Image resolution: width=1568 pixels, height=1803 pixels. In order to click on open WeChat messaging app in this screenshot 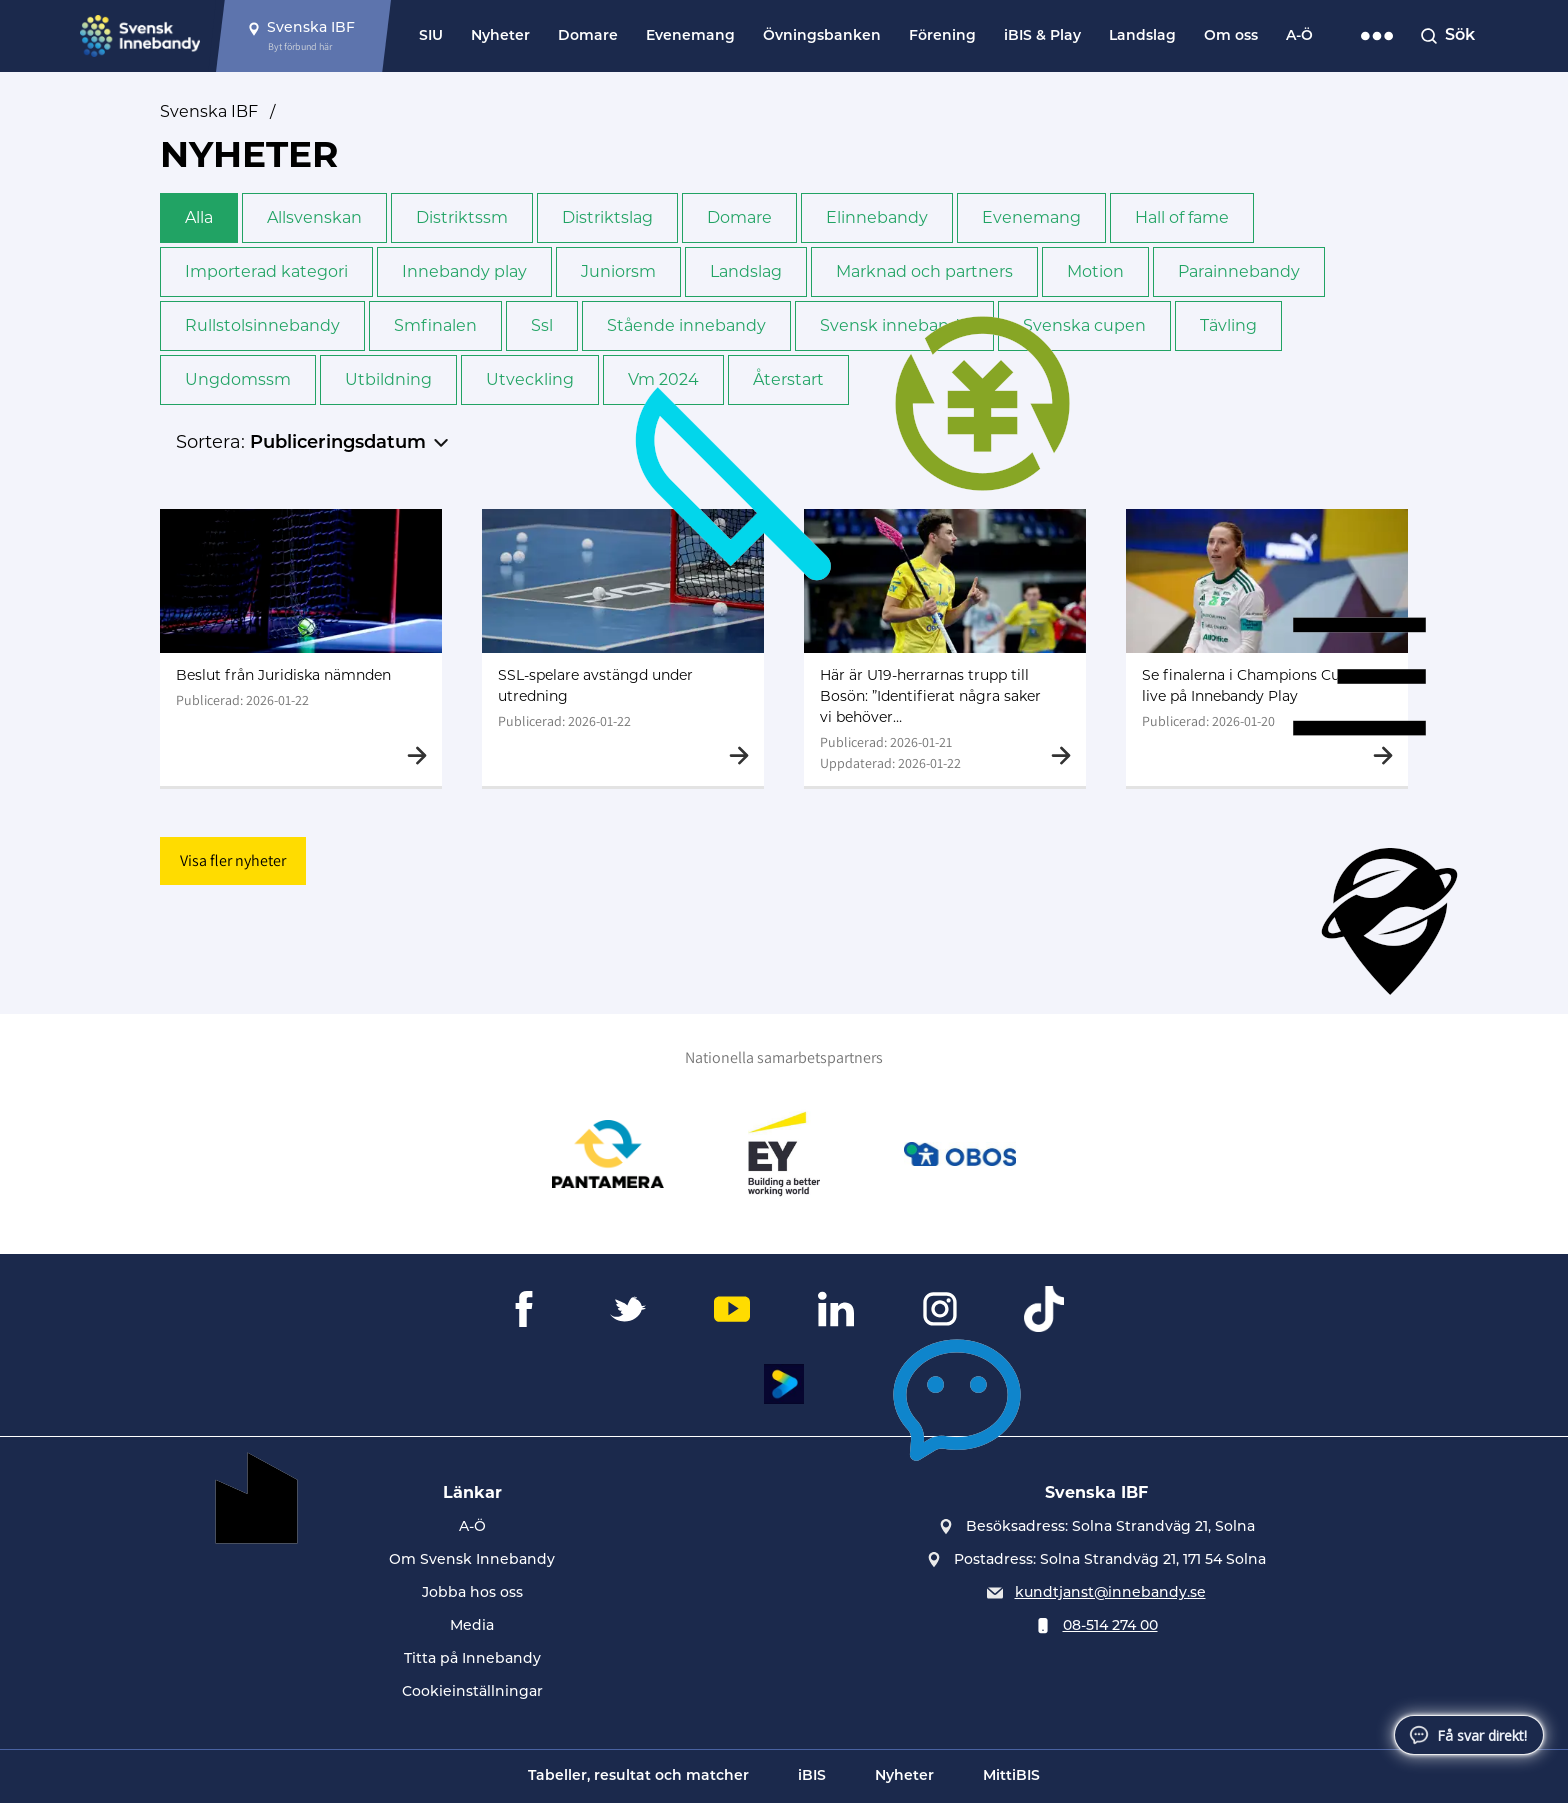, I will do `click(957, 1396)`.